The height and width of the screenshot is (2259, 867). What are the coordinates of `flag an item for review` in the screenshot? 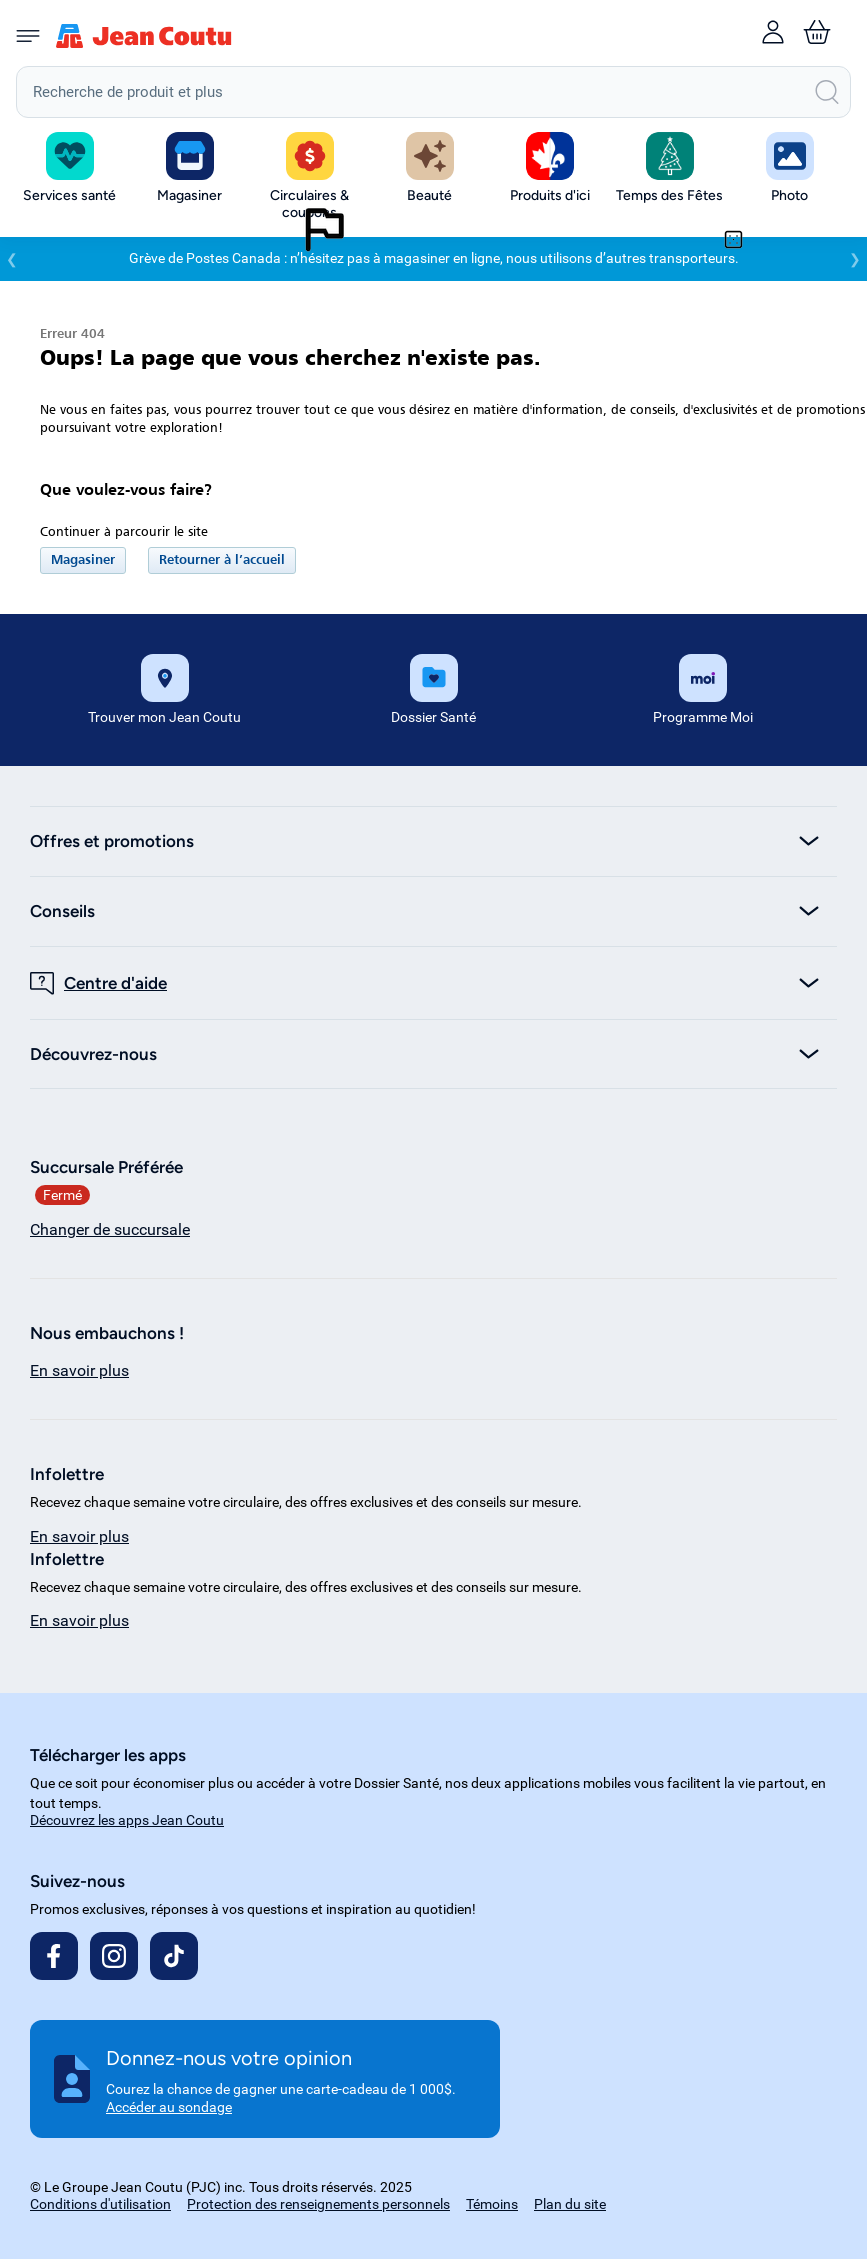 It's located at (323, 228).